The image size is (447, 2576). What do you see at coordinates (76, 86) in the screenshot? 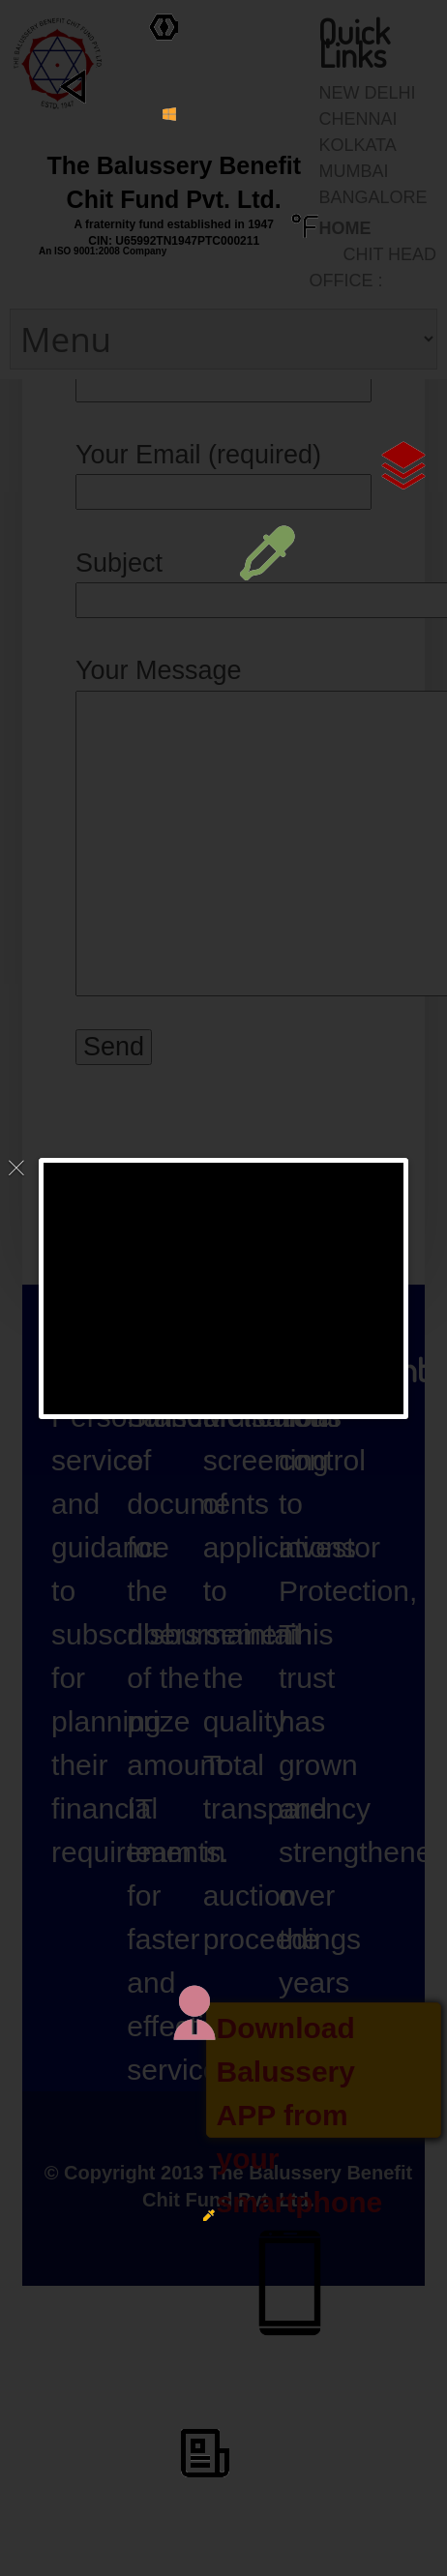
I see `play media in reverse` at bounding box center [76, 86].